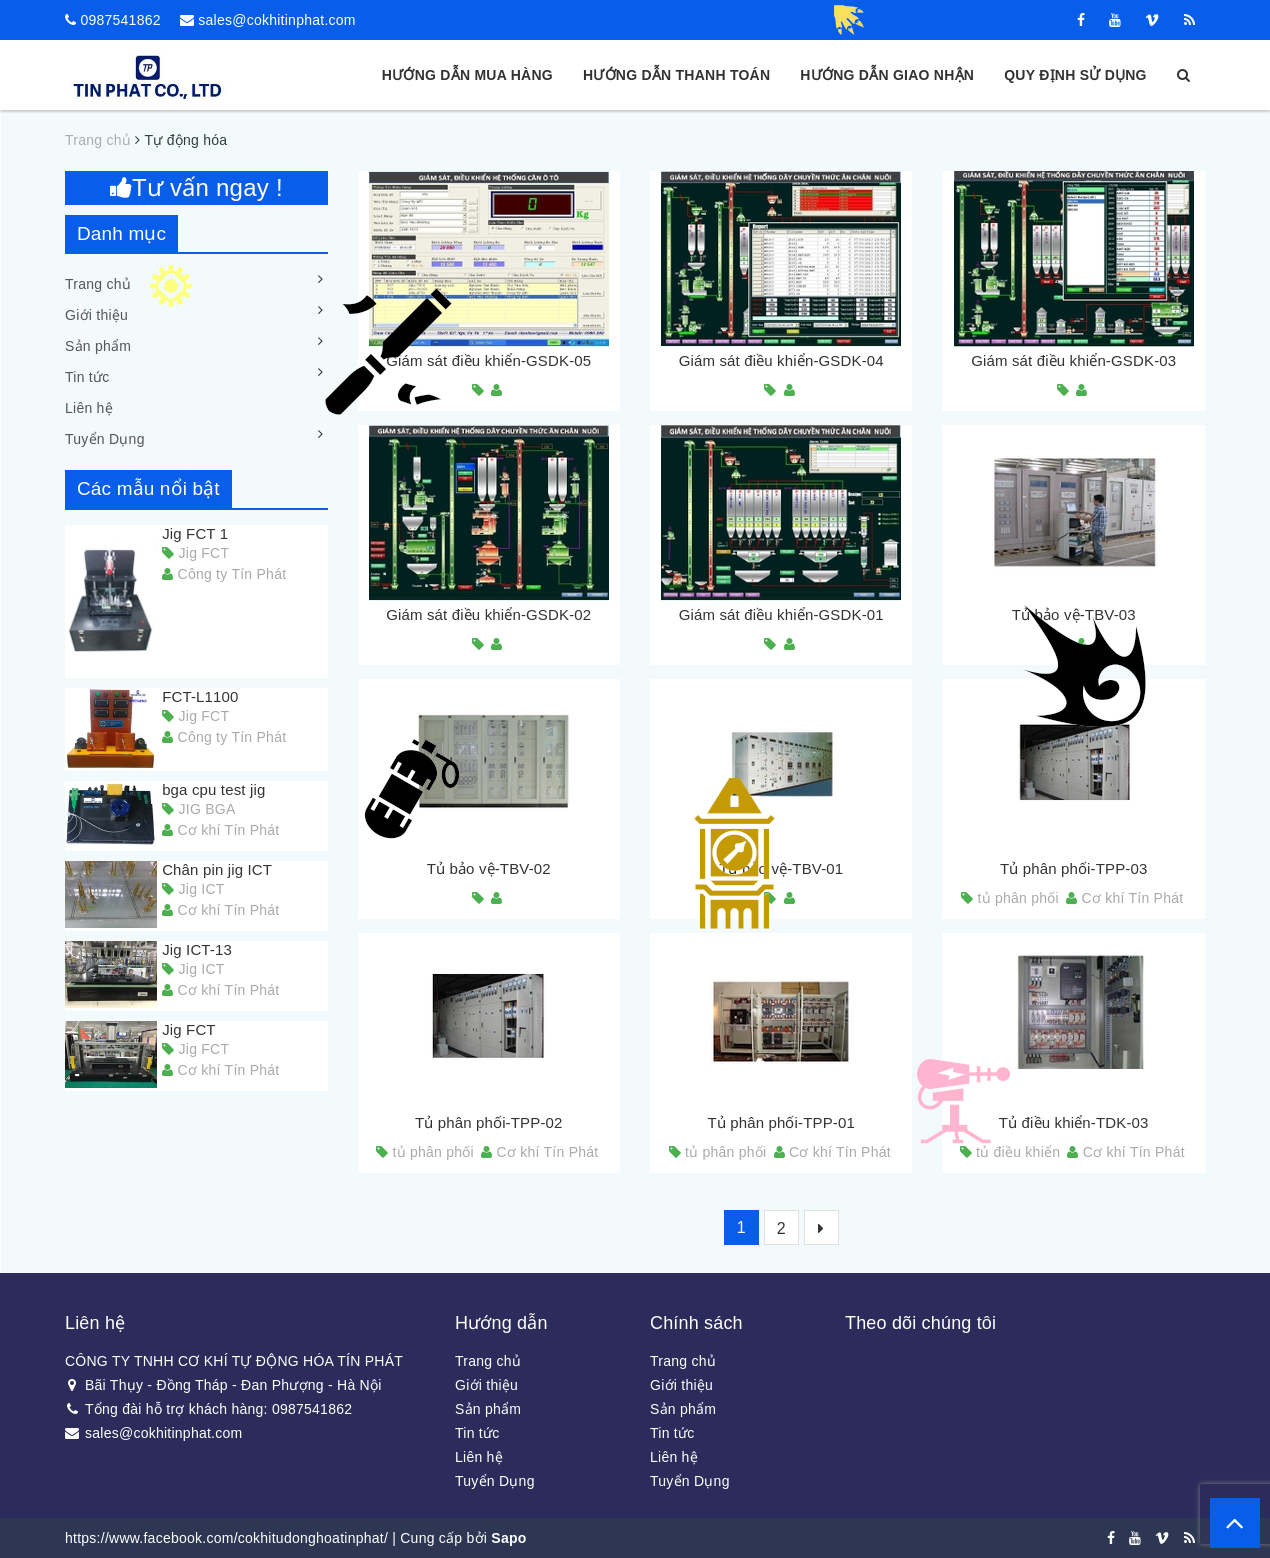 This screenshot has height=1558, width=1270. Describe the element at coordinates (963, 1096) in the screenshot. I see `deploy tesla turret defense unit` at that location.